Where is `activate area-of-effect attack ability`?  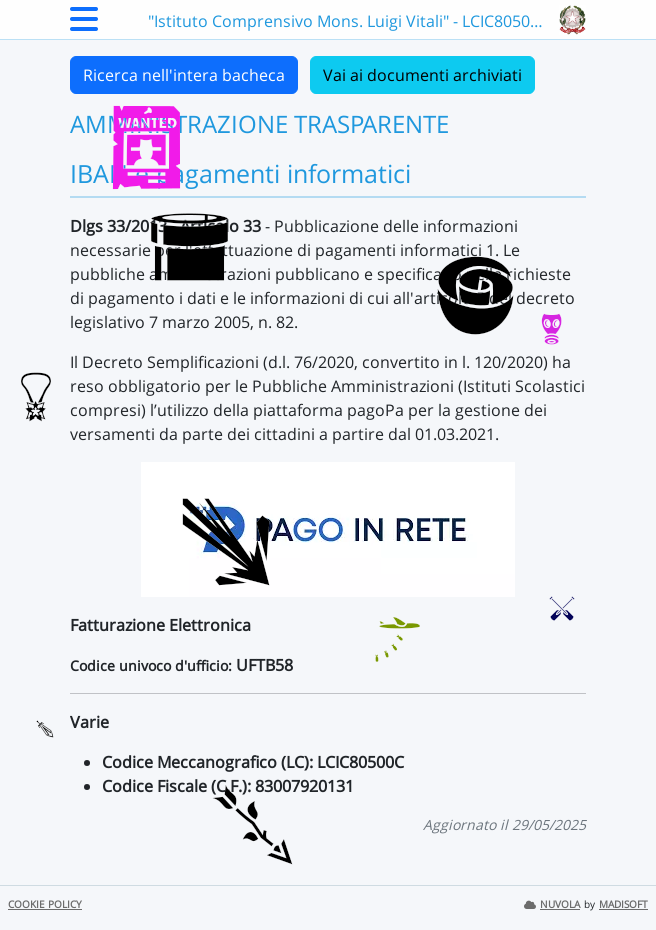
activate area-of-effect attack ability is located at coordinates (397, 639).